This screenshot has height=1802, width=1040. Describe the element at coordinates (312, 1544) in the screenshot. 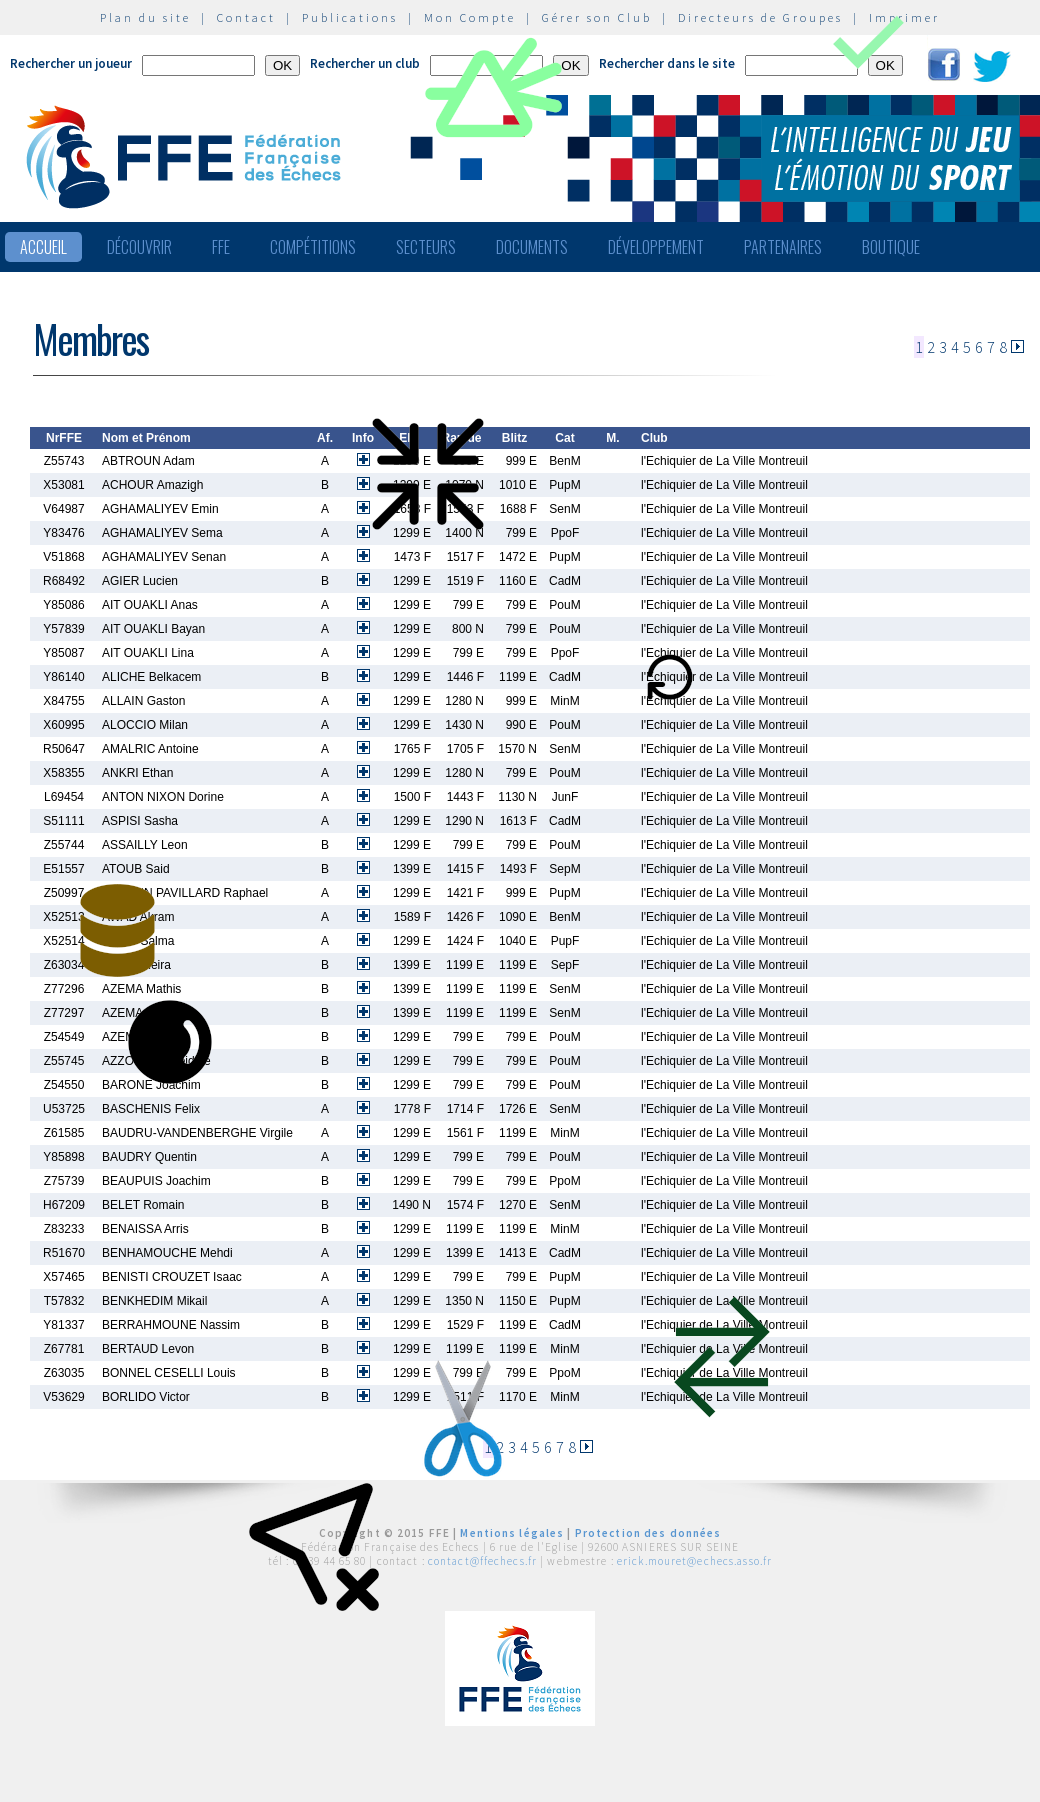

I see `disable location sharing` at that location.